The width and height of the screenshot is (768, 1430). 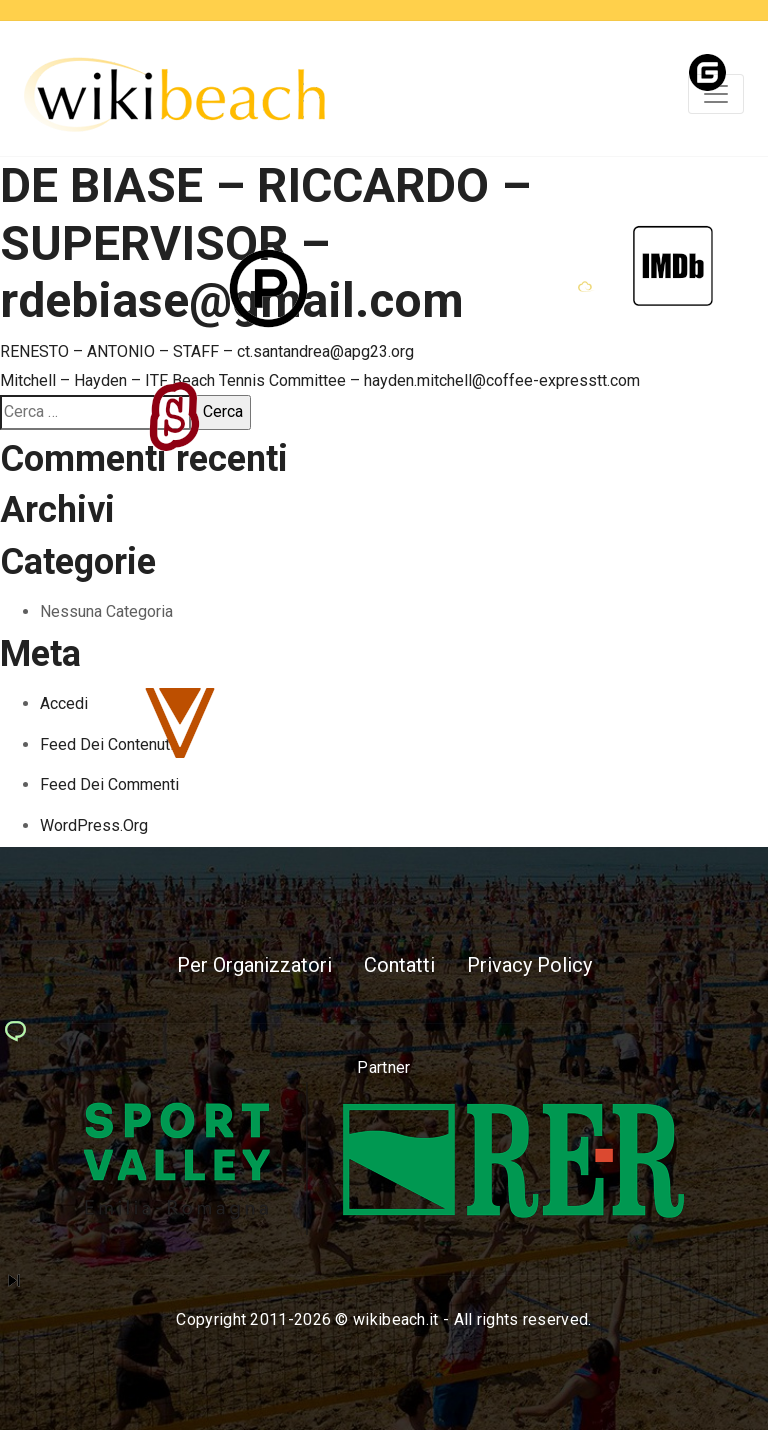 I want to click on open scratch programming environment, so click(x=174, y=416).